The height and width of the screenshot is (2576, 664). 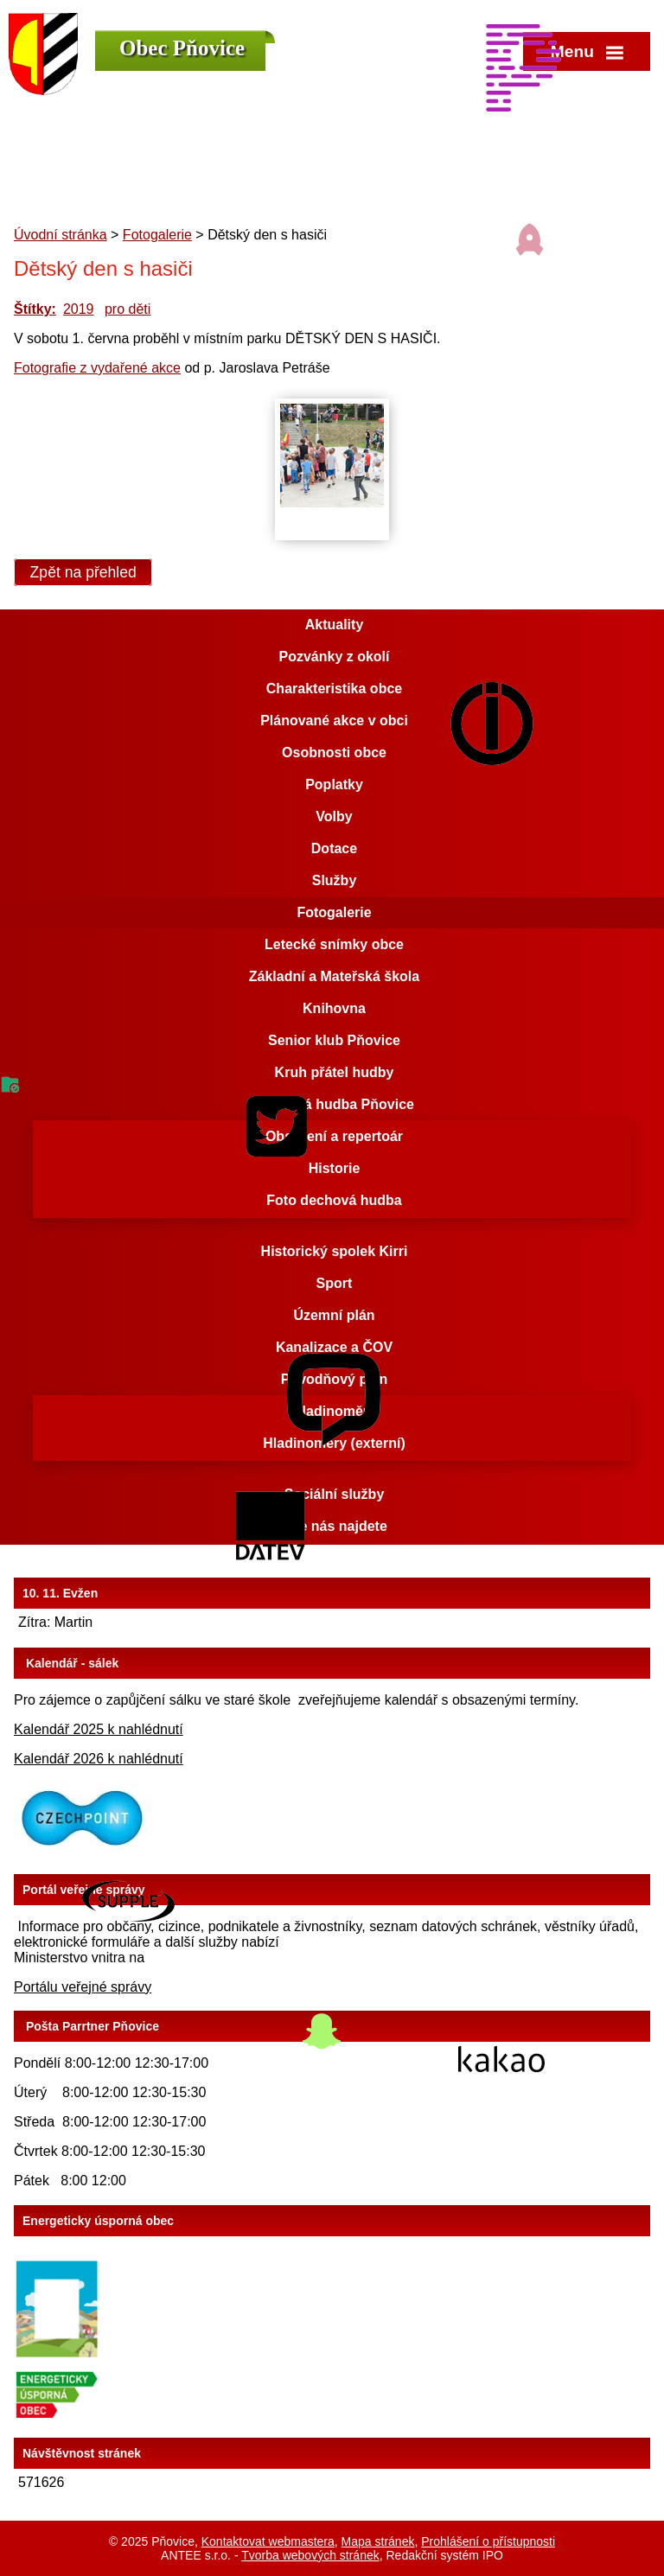 What do you see at coordinates (322, 2031) in the screenshot?
I see `open Snapchat app` at bounding box center [322, 2031].